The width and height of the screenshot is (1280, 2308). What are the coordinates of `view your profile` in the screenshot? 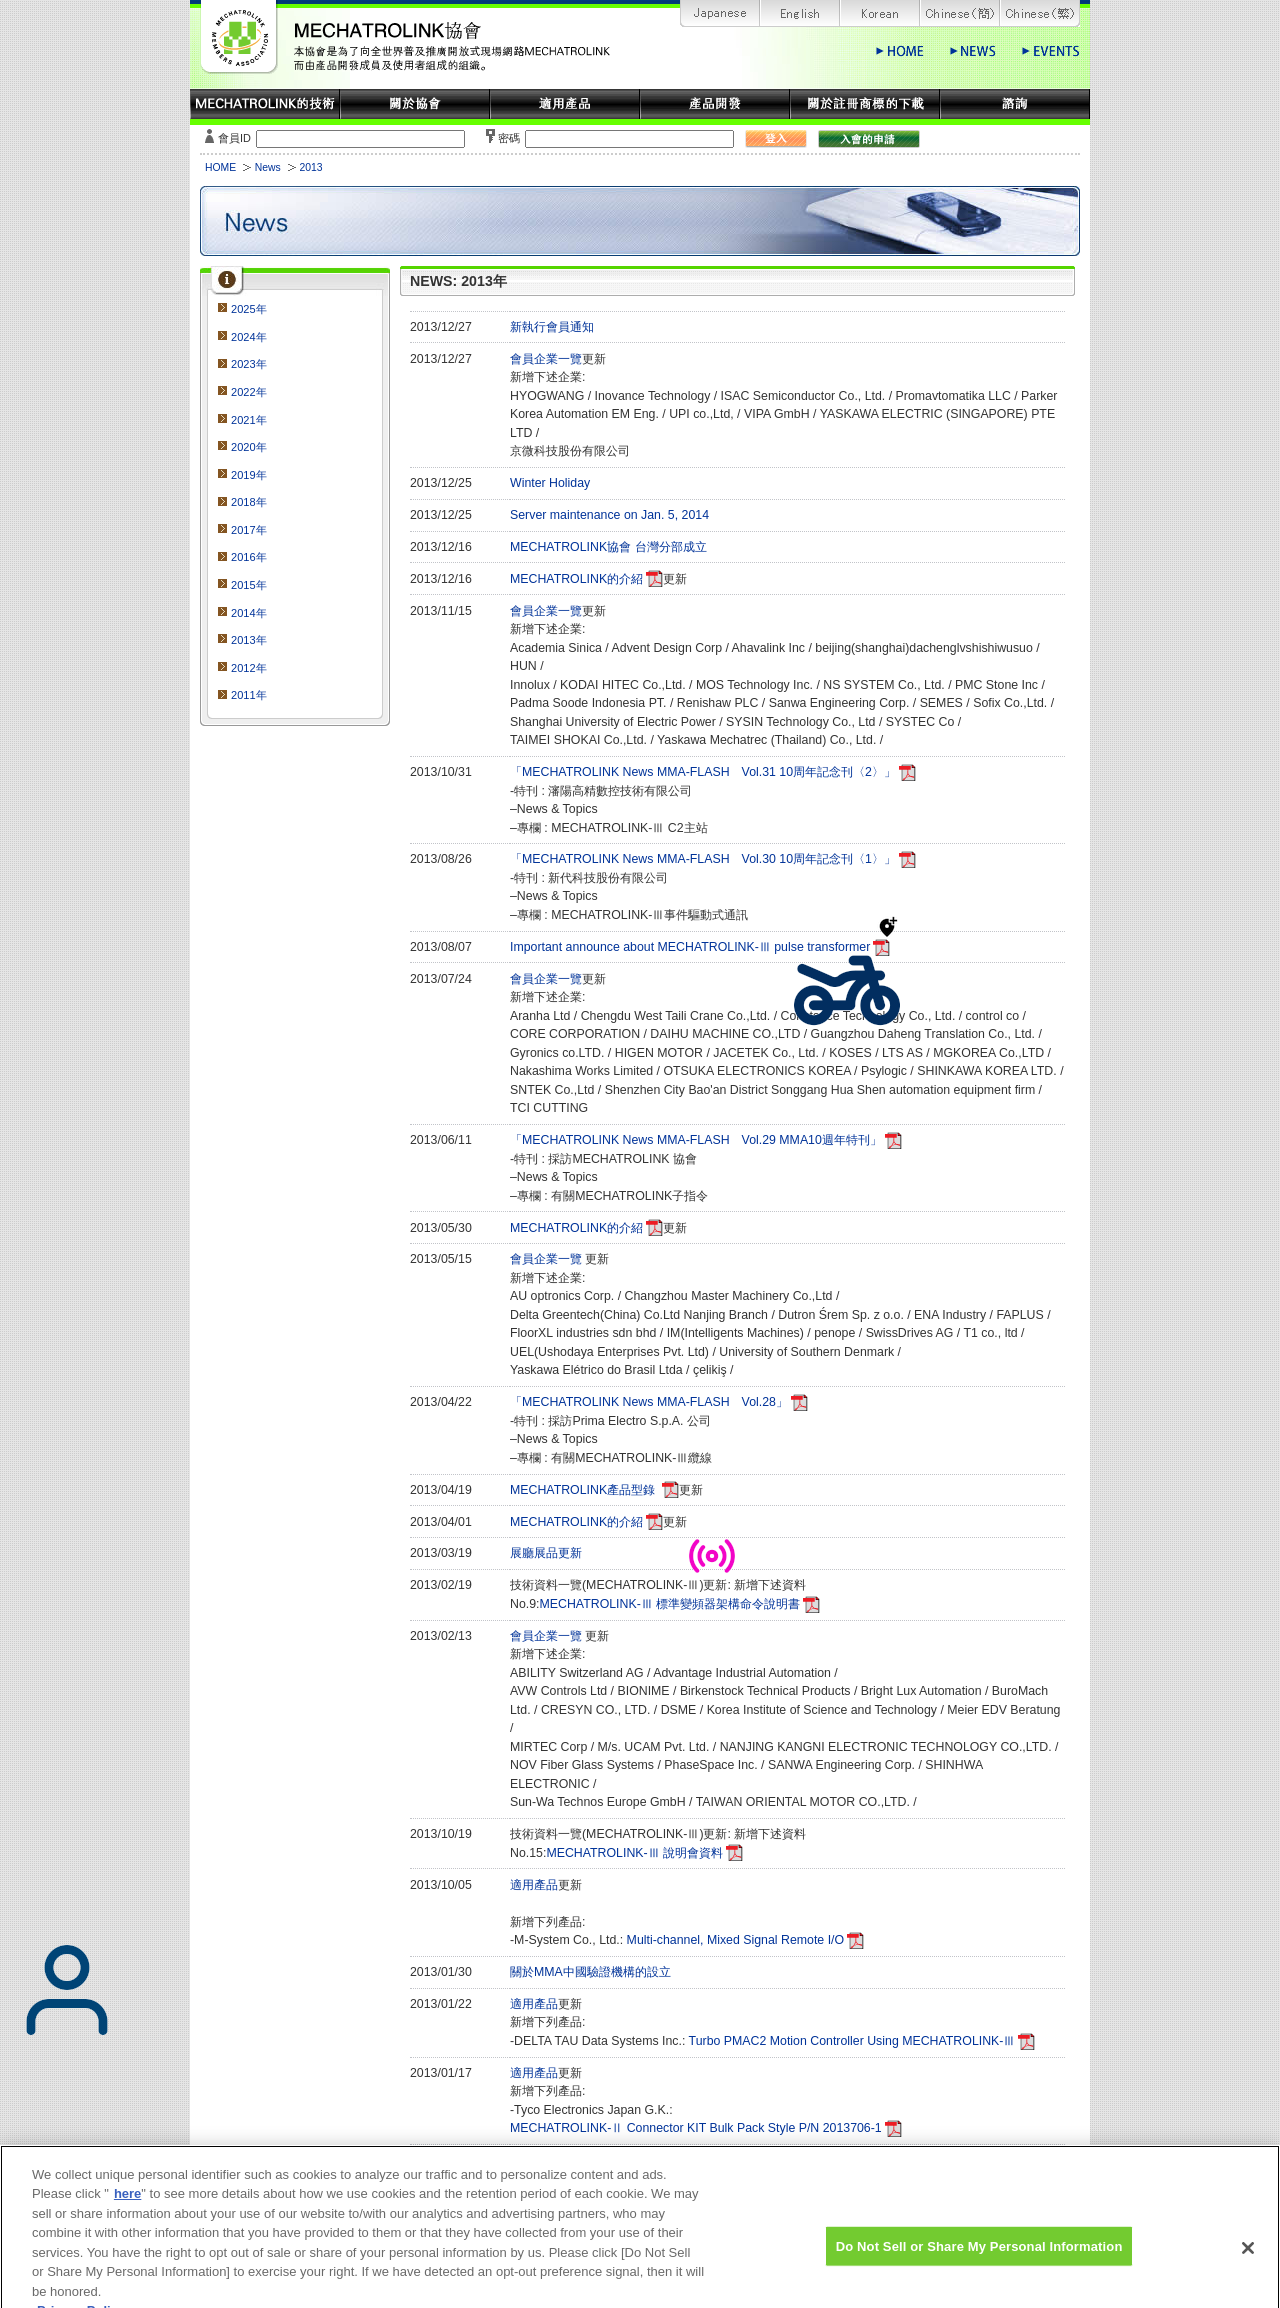 It's located at (67, 1990).